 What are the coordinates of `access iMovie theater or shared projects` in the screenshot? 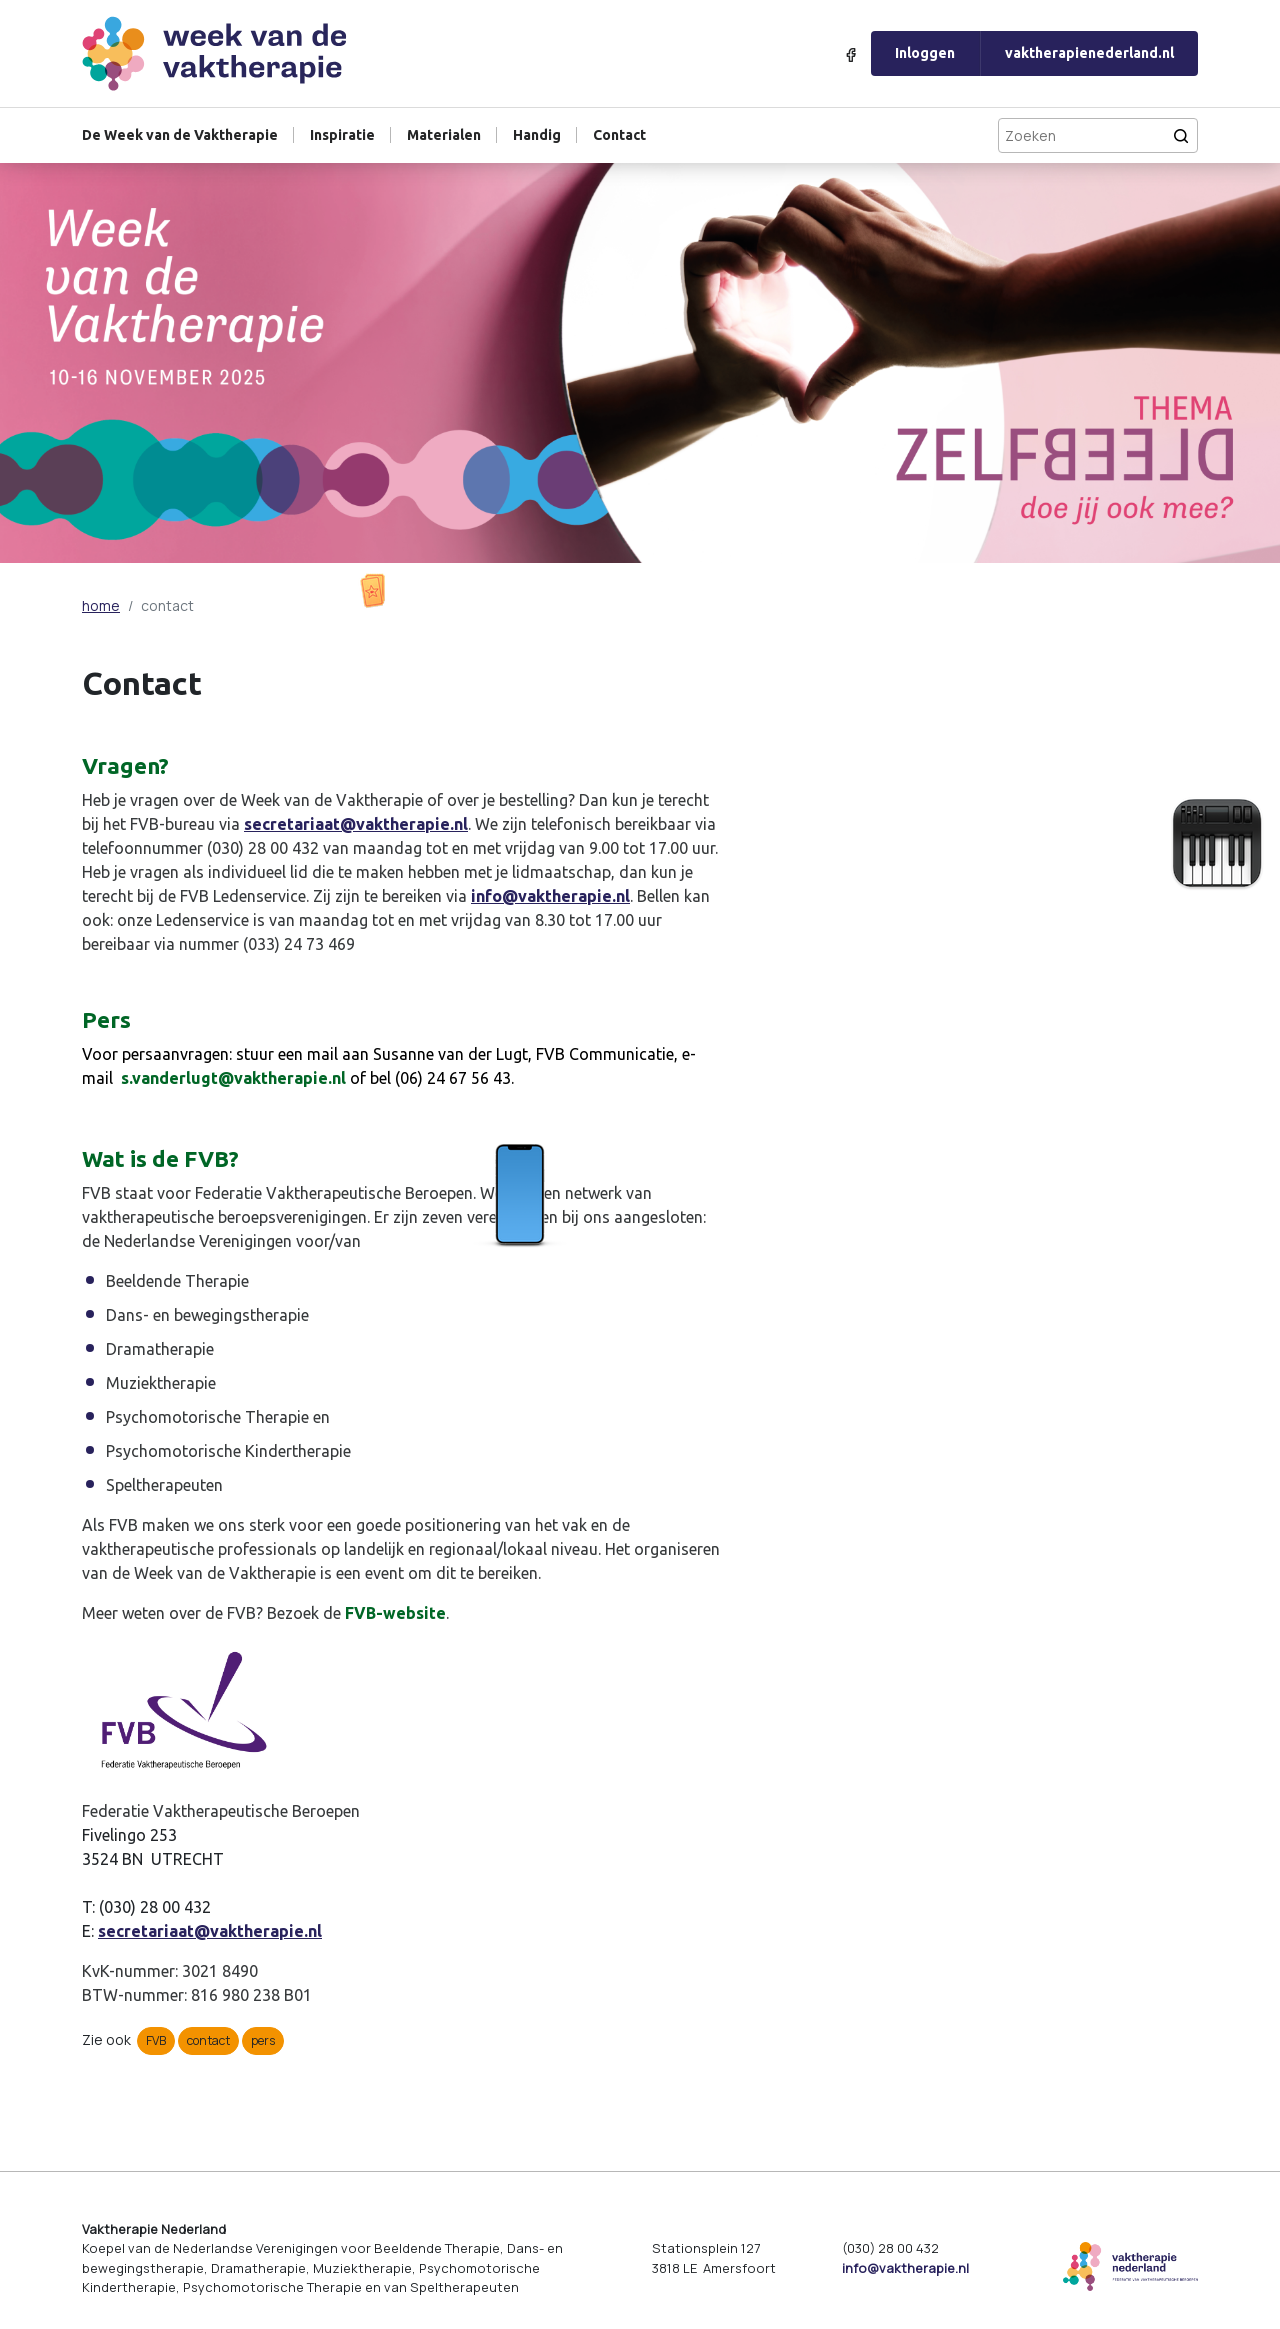 It's located at (374, 591).